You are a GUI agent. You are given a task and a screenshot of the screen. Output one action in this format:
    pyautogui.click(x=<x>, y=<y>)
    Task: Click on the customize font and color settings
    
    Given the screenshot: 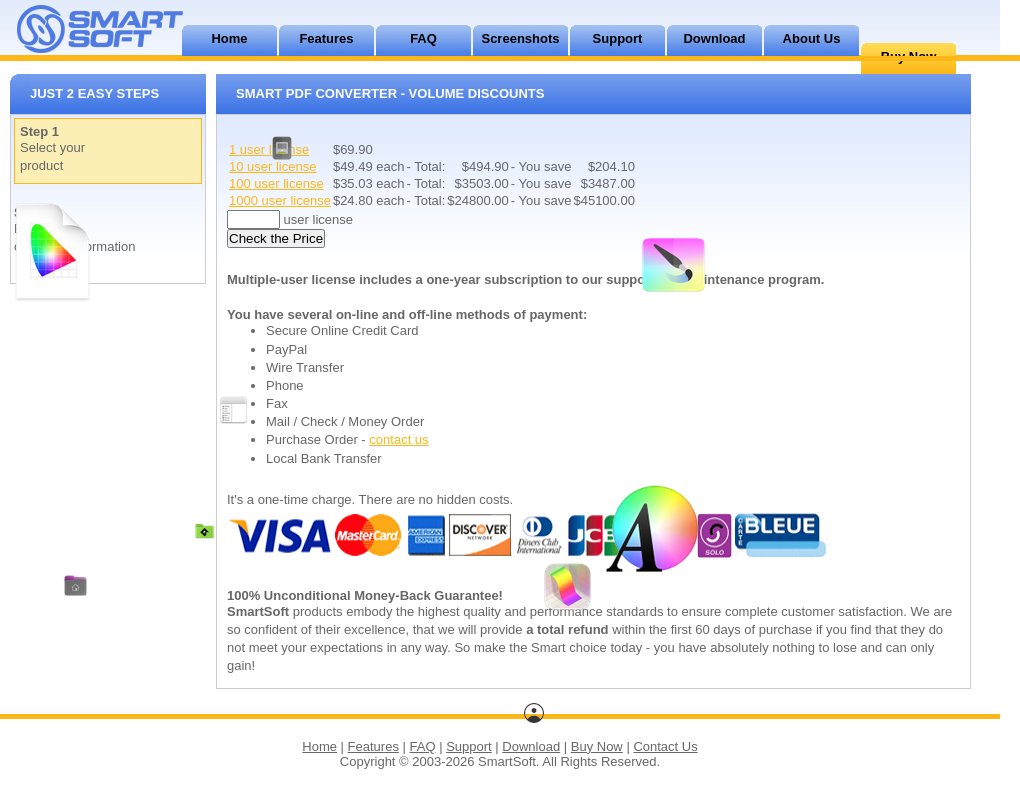 What is the action you would take?
    pyautogui.click(x=652, y=522)
    